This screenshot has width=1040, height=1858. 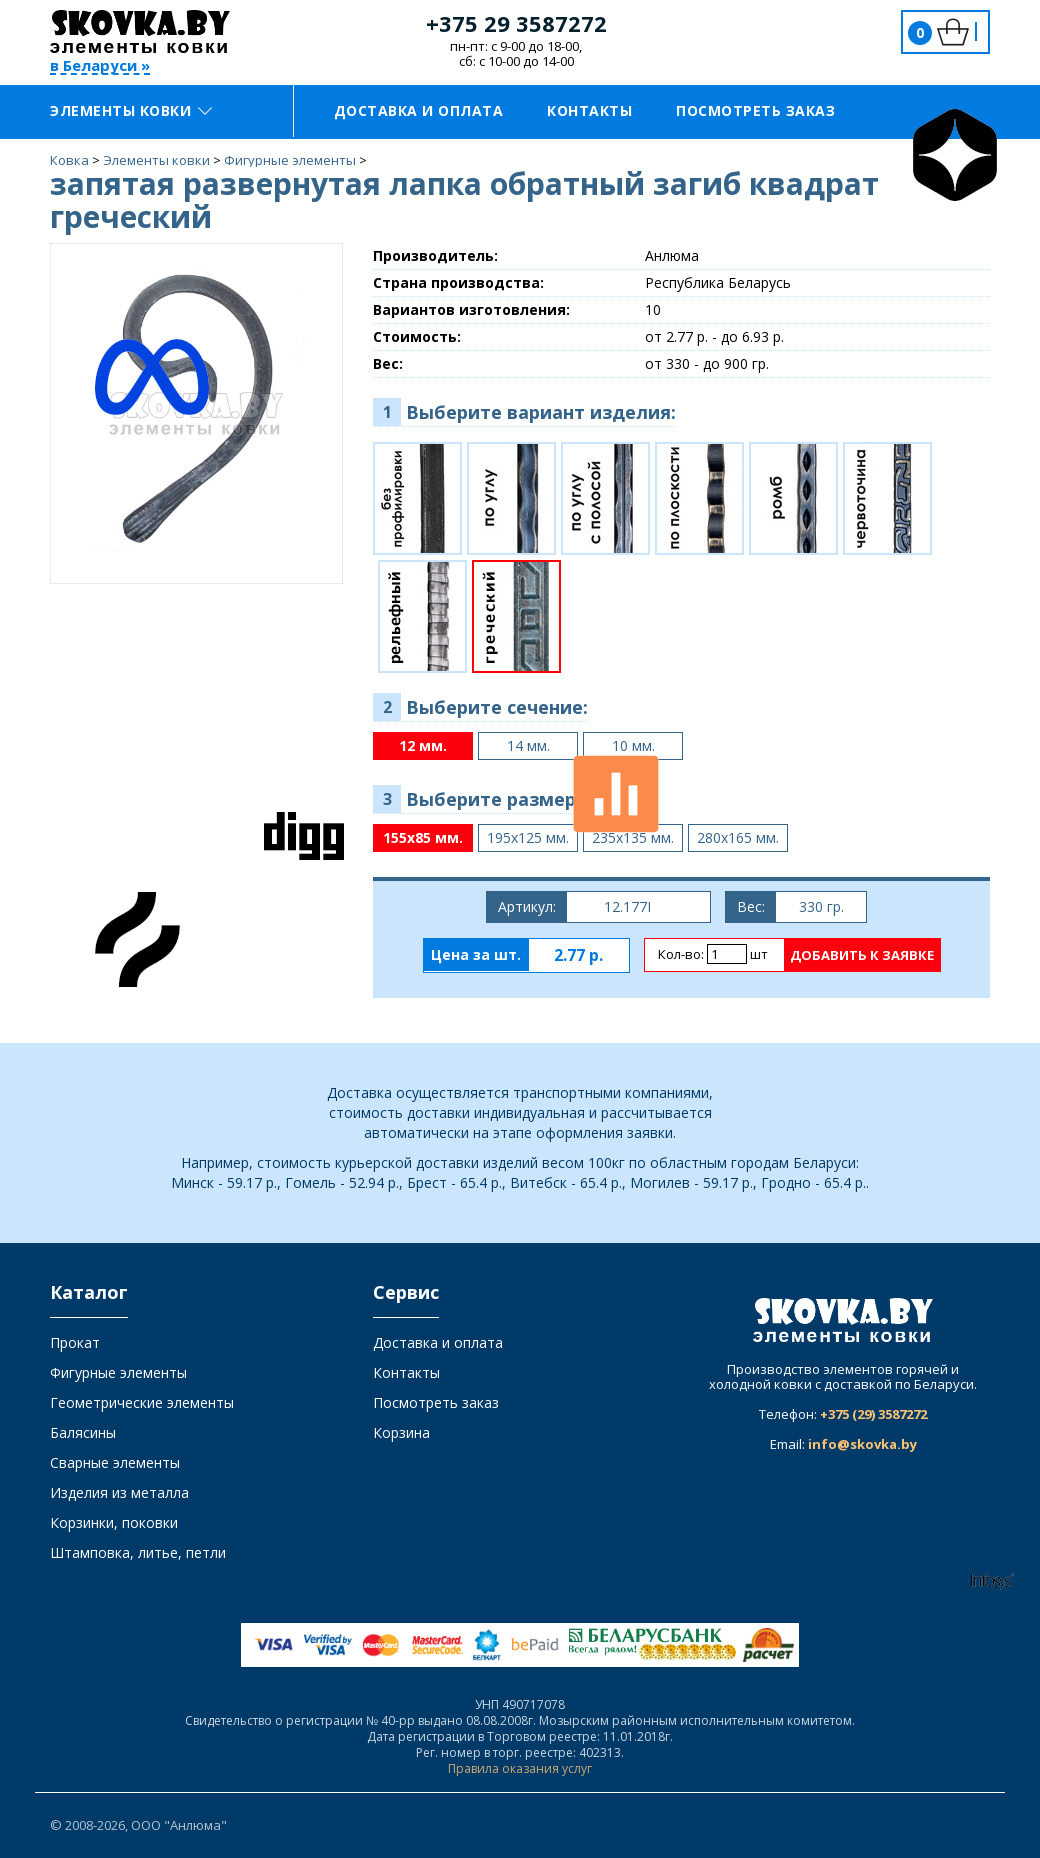 What do you see at coordinates (137, 939) in the screenshot?
I see `hotjar analytics and feedback tool logo` at bounding box center [137, 939].